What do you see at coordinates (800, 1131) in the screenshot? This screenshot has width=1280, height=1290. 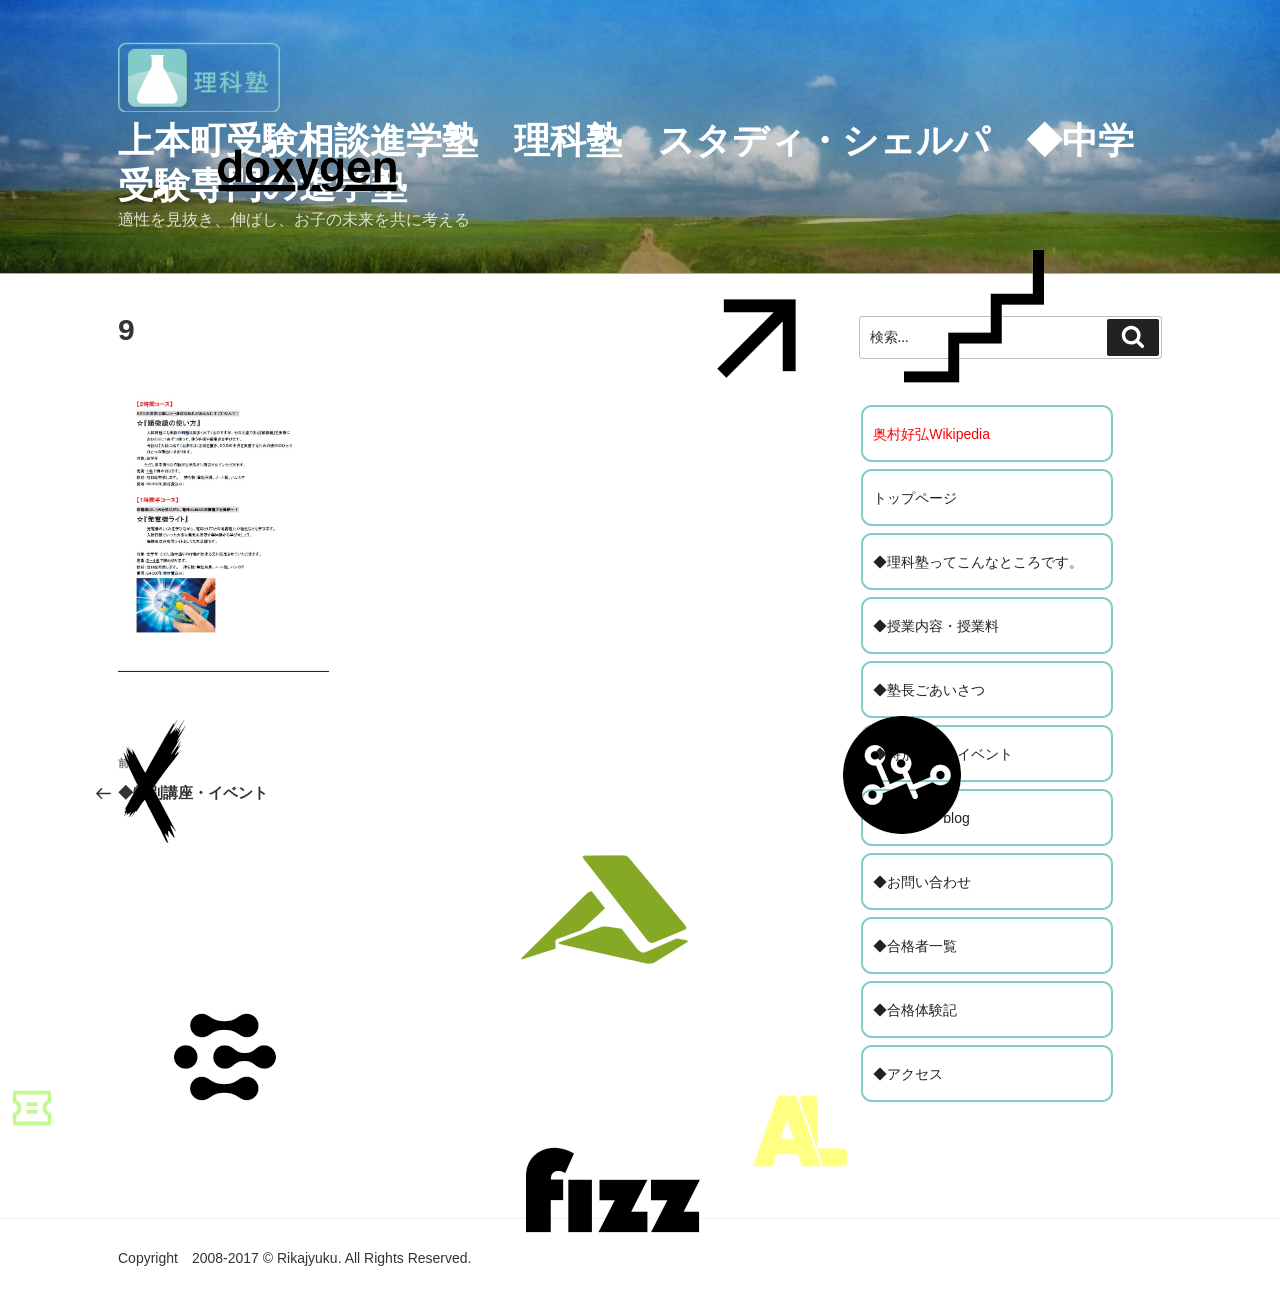 I see `open AniList app or website` at bounding box center [800, 1131].